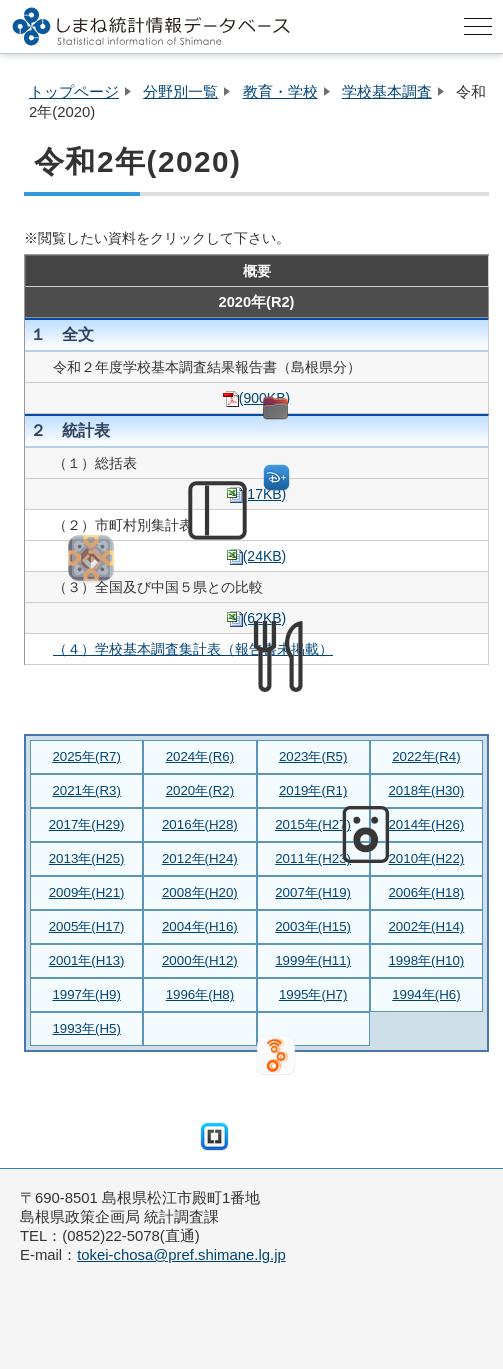 Image resolution: width=503 pixels, height=1369 pixels. I want to click on open rhythmbox music player, so click(367, 834).